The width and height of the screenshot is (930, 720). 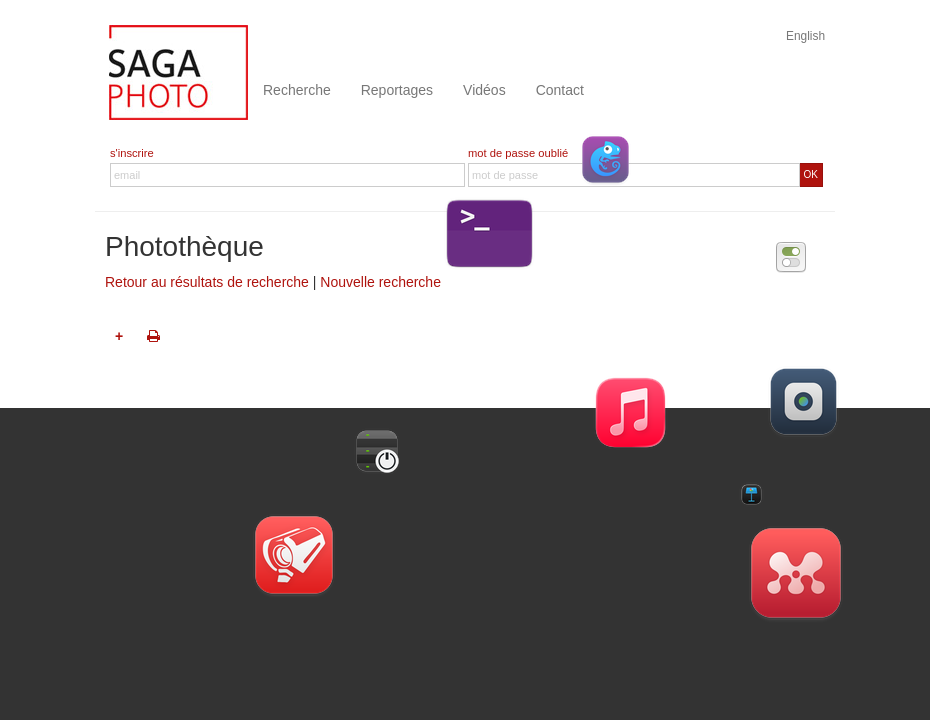 I want to click on launch ultrakill game, so click(x=294, y=555).